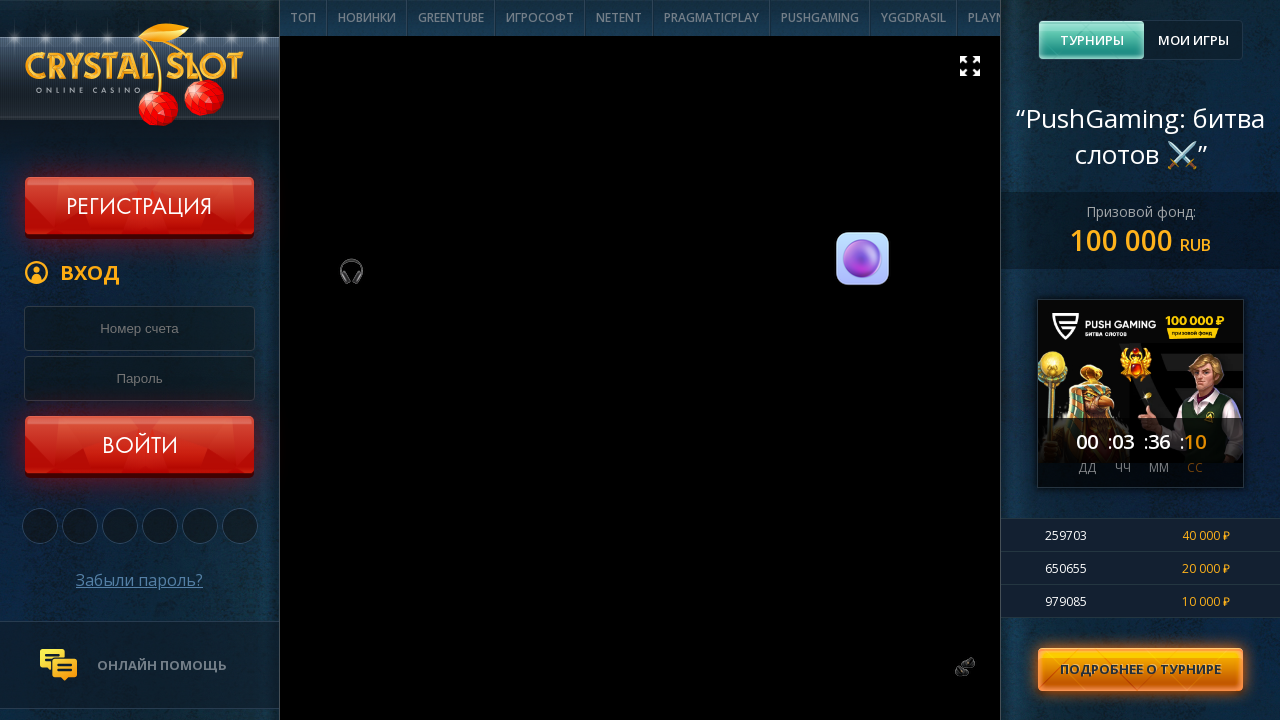 The width and height of the screenshot is (1280, 720). Describe the element at coordinates (351, 271) in the screenshot. I see `connect bluetooth headphones` at that location.